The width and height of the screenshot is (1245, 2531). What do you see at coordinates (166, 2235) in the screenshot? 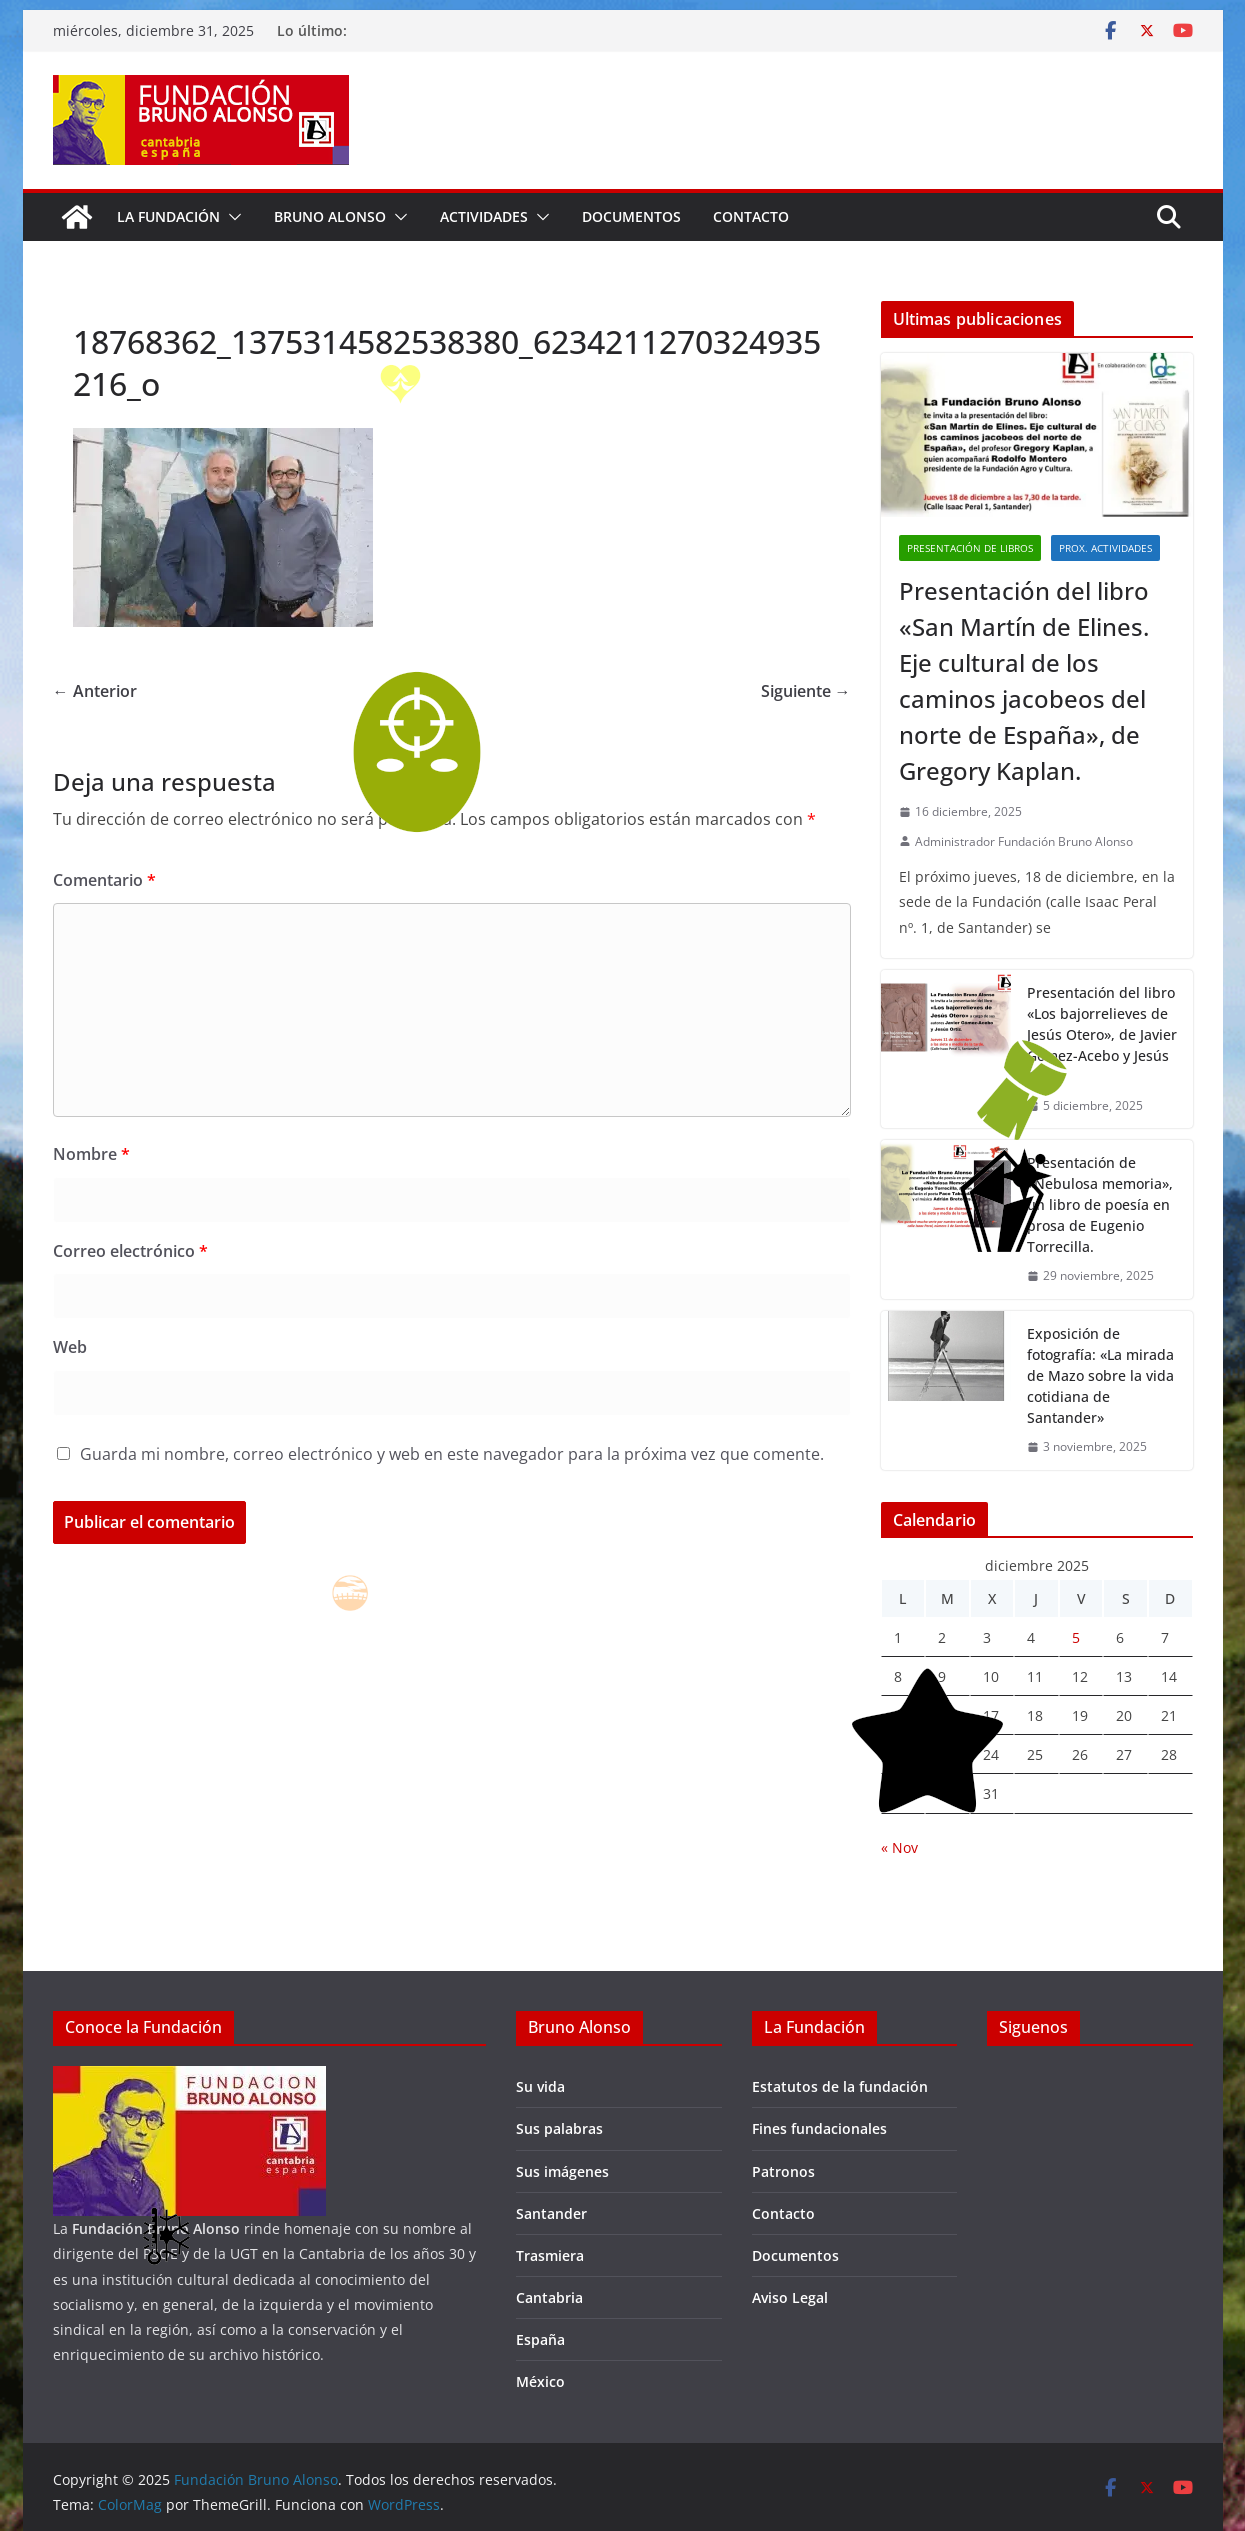
I see `indicates cold temperature or low reading` at bounding box center [166, 2235].